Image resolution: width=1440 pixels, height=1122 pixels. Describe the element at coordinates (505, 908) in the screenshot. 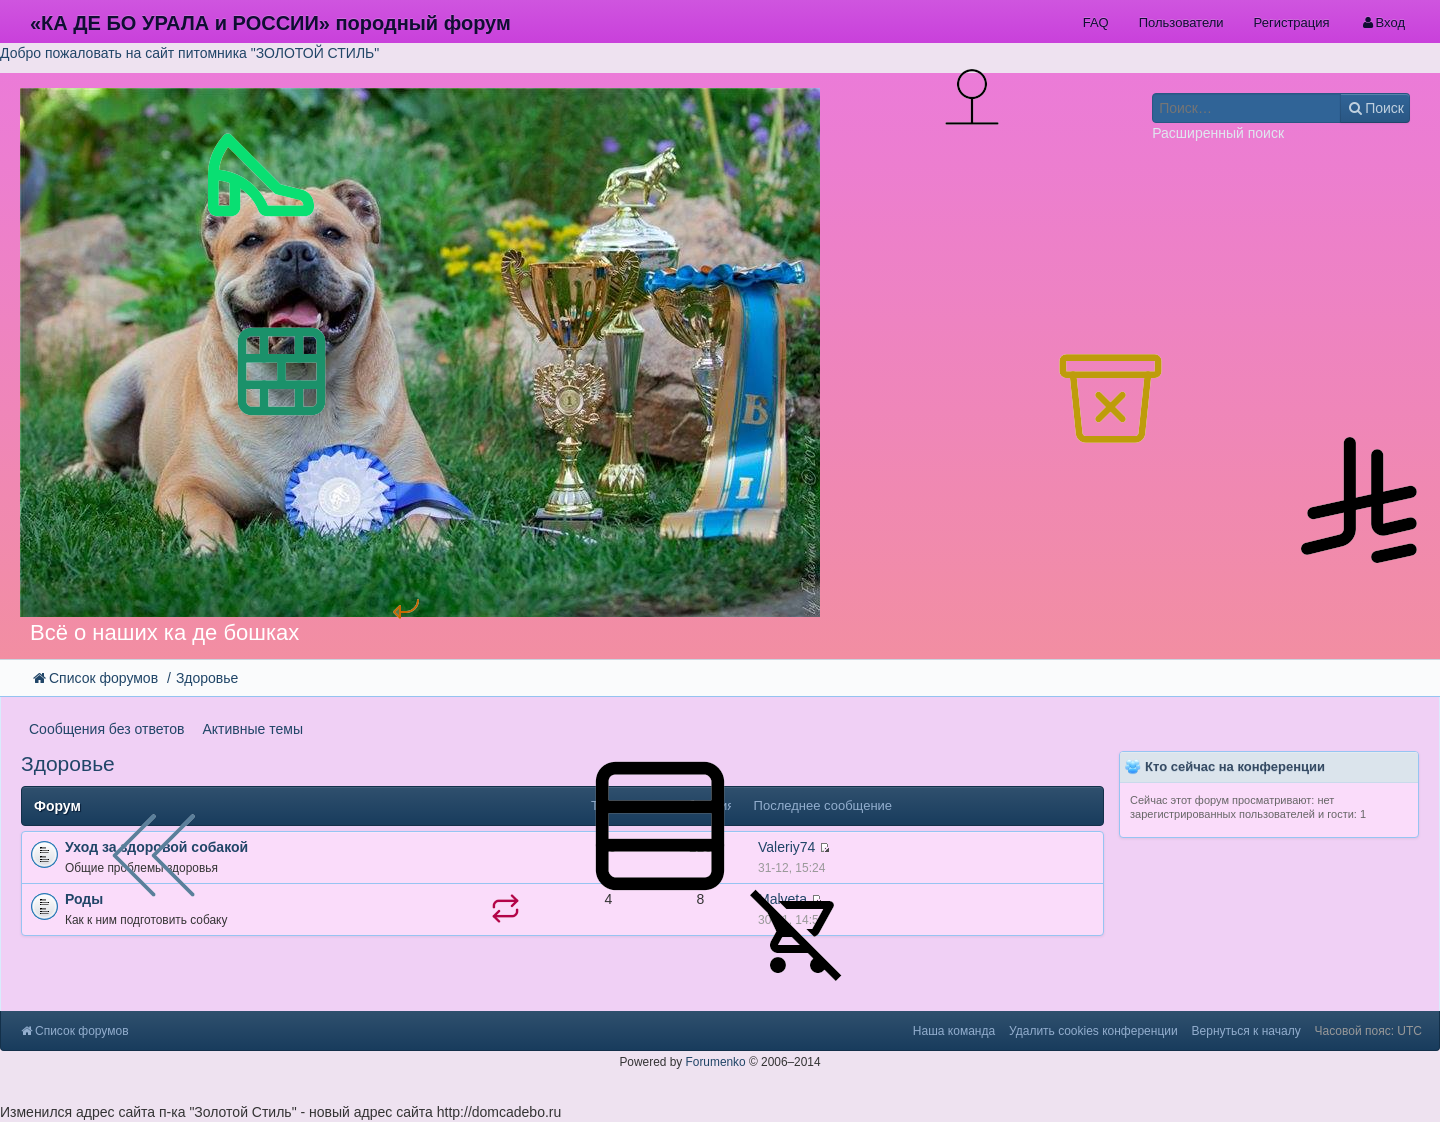

I see `enable repeat or loop playback` at that location.